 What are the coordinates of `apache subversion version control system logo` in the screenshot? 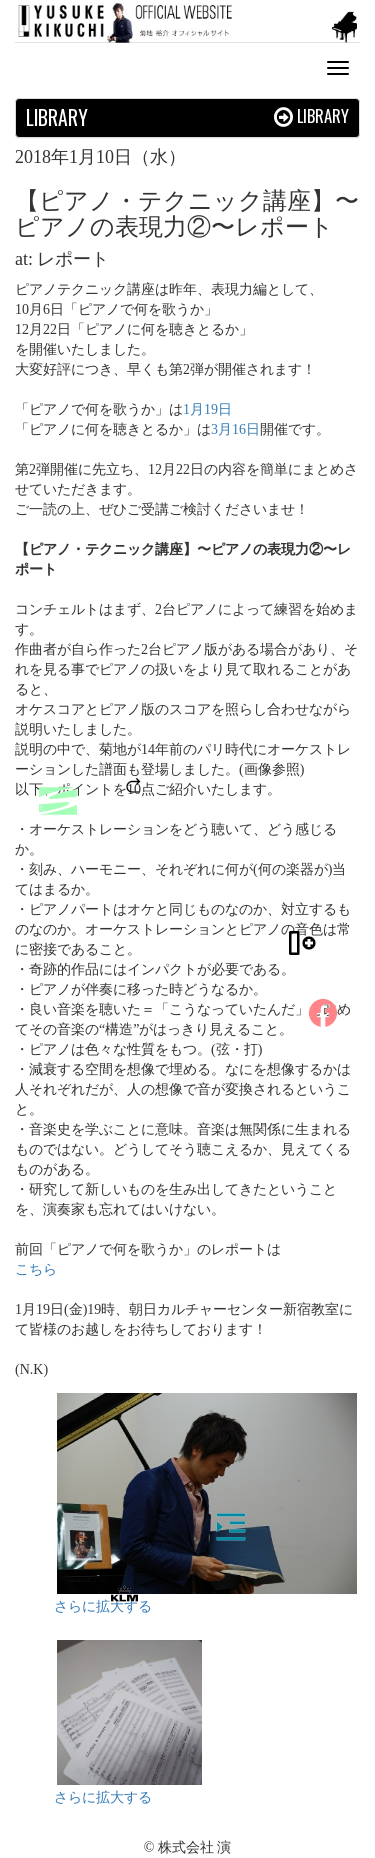 It's located at (58, 801).